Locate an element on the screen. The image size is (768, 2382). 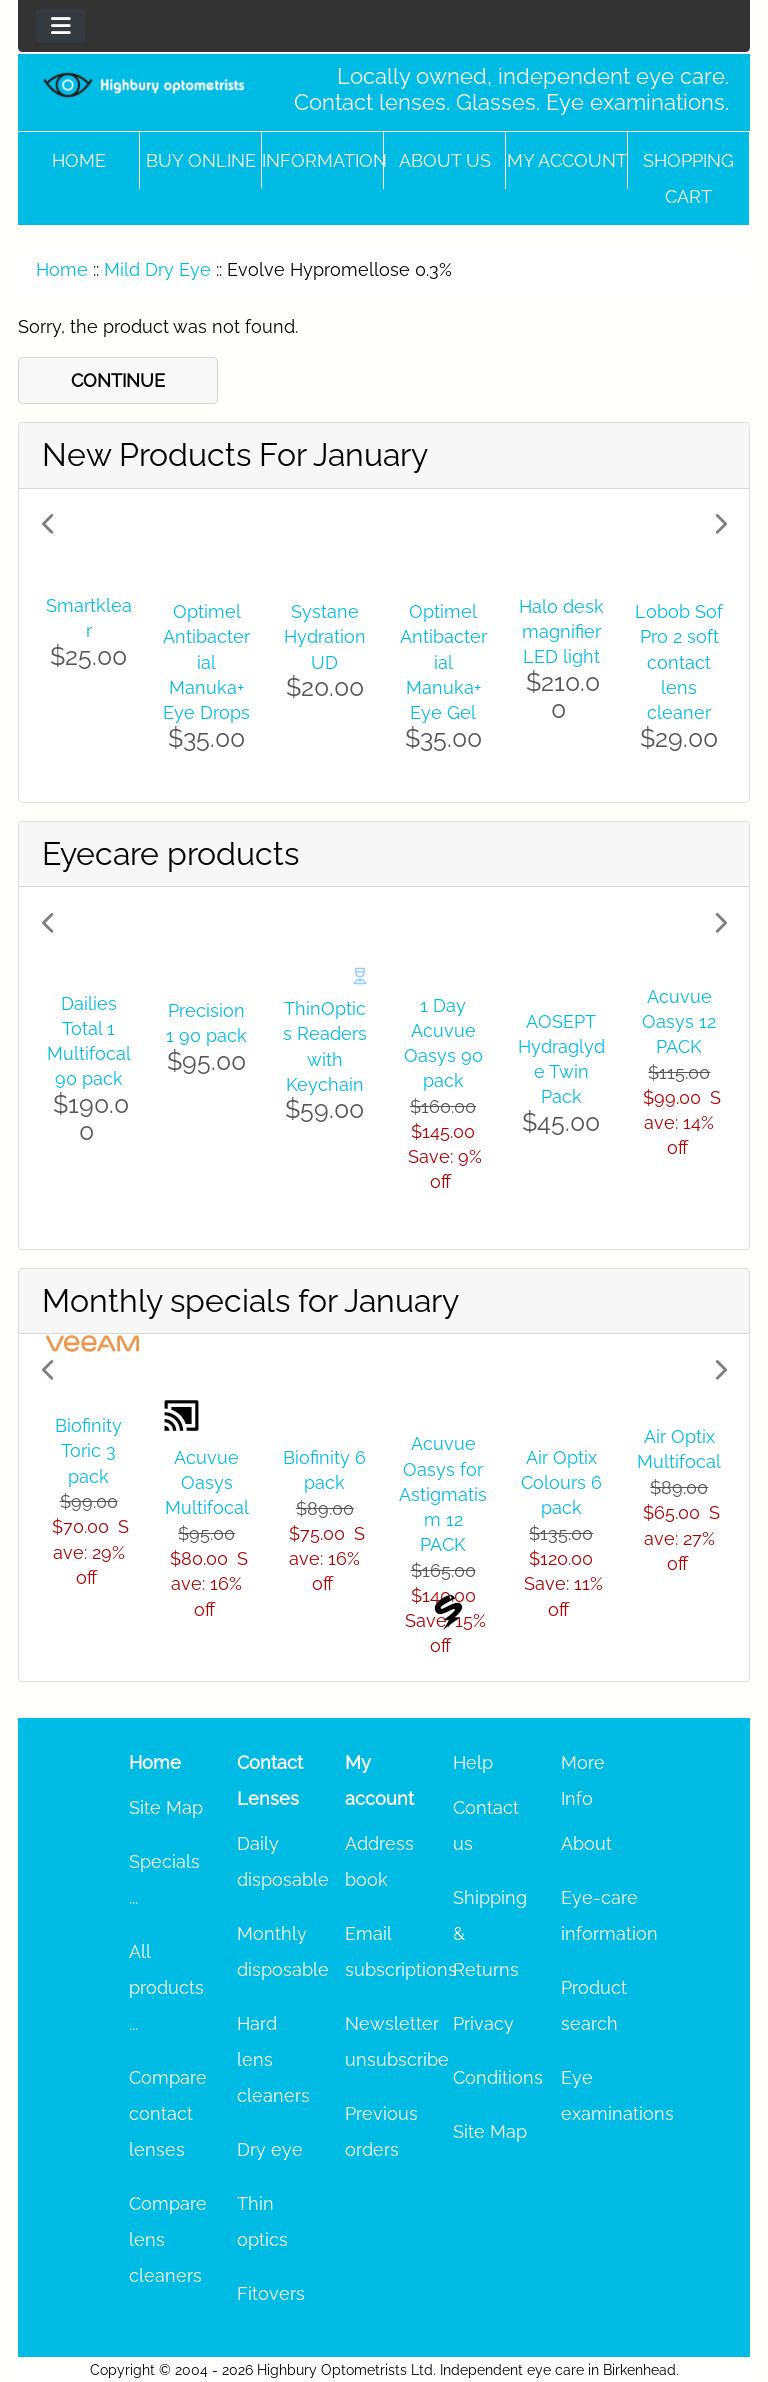
access nursing or medical staff information is located at coordinates (360, 976).